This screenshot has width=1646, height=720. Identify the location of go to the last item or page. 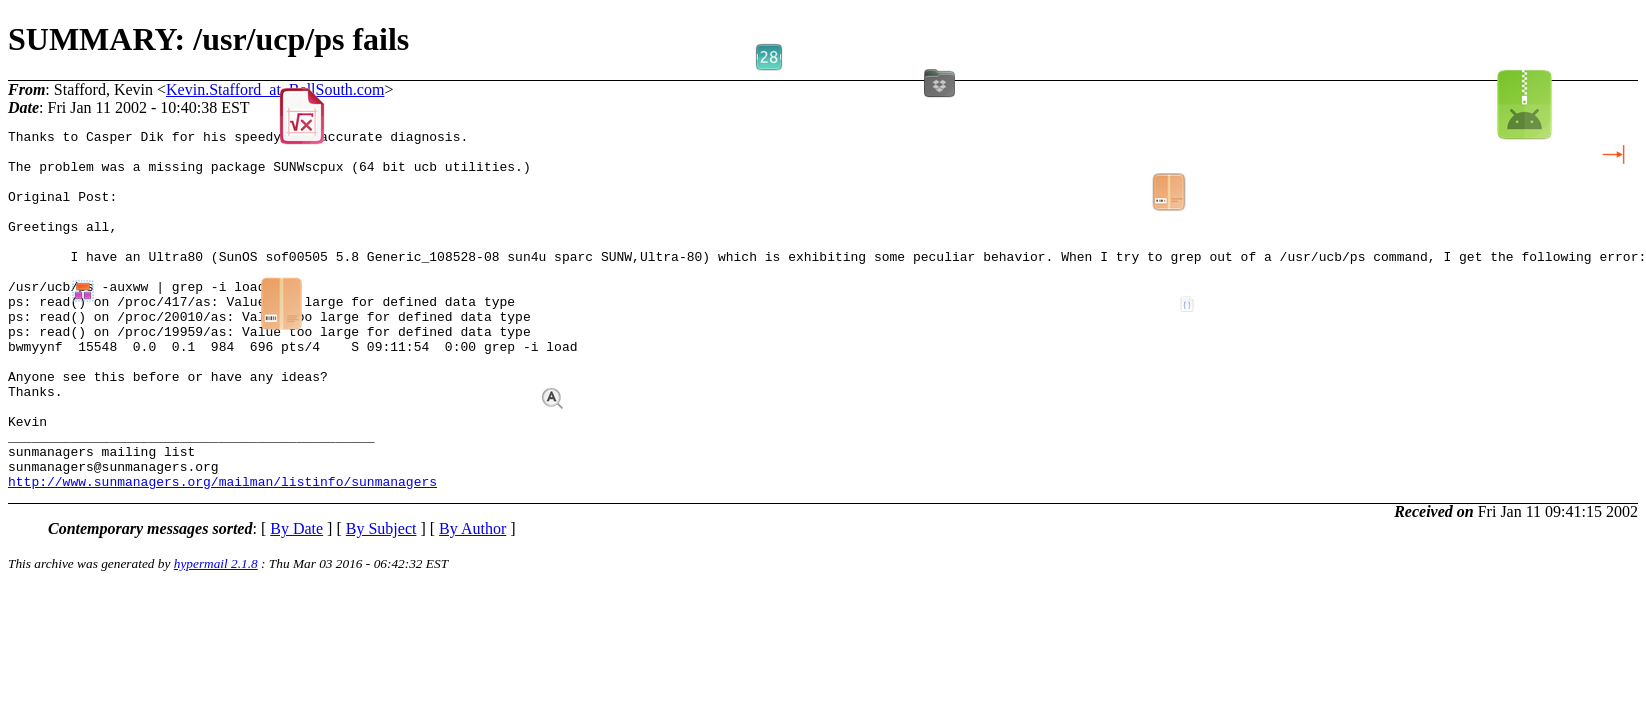
(1613, 154).